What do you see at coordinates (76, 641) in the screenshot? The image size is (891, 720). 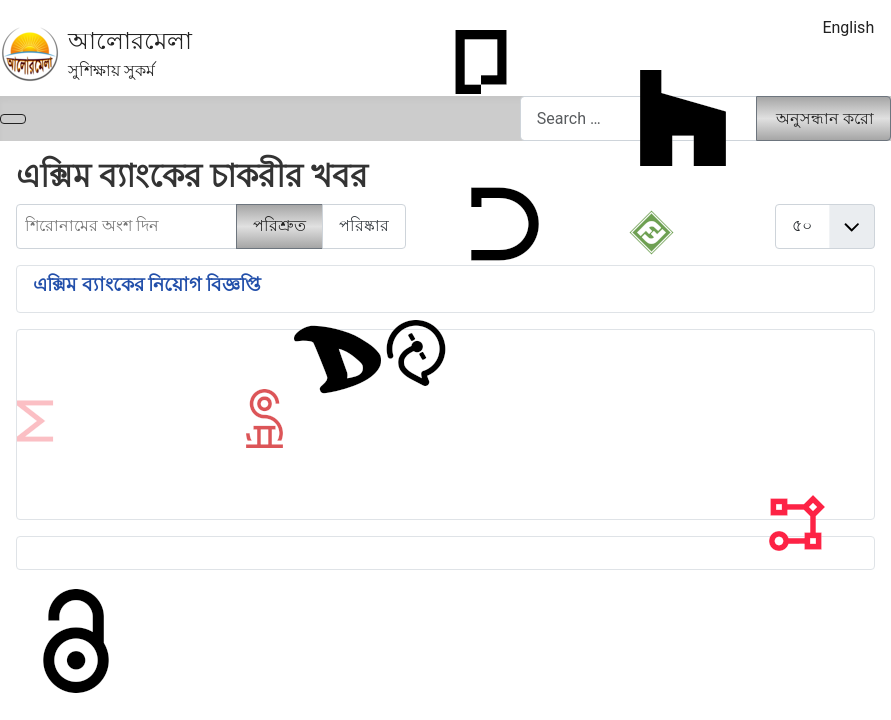 I see `indicates open access content available without subscription` at bounding box center [76, 641].